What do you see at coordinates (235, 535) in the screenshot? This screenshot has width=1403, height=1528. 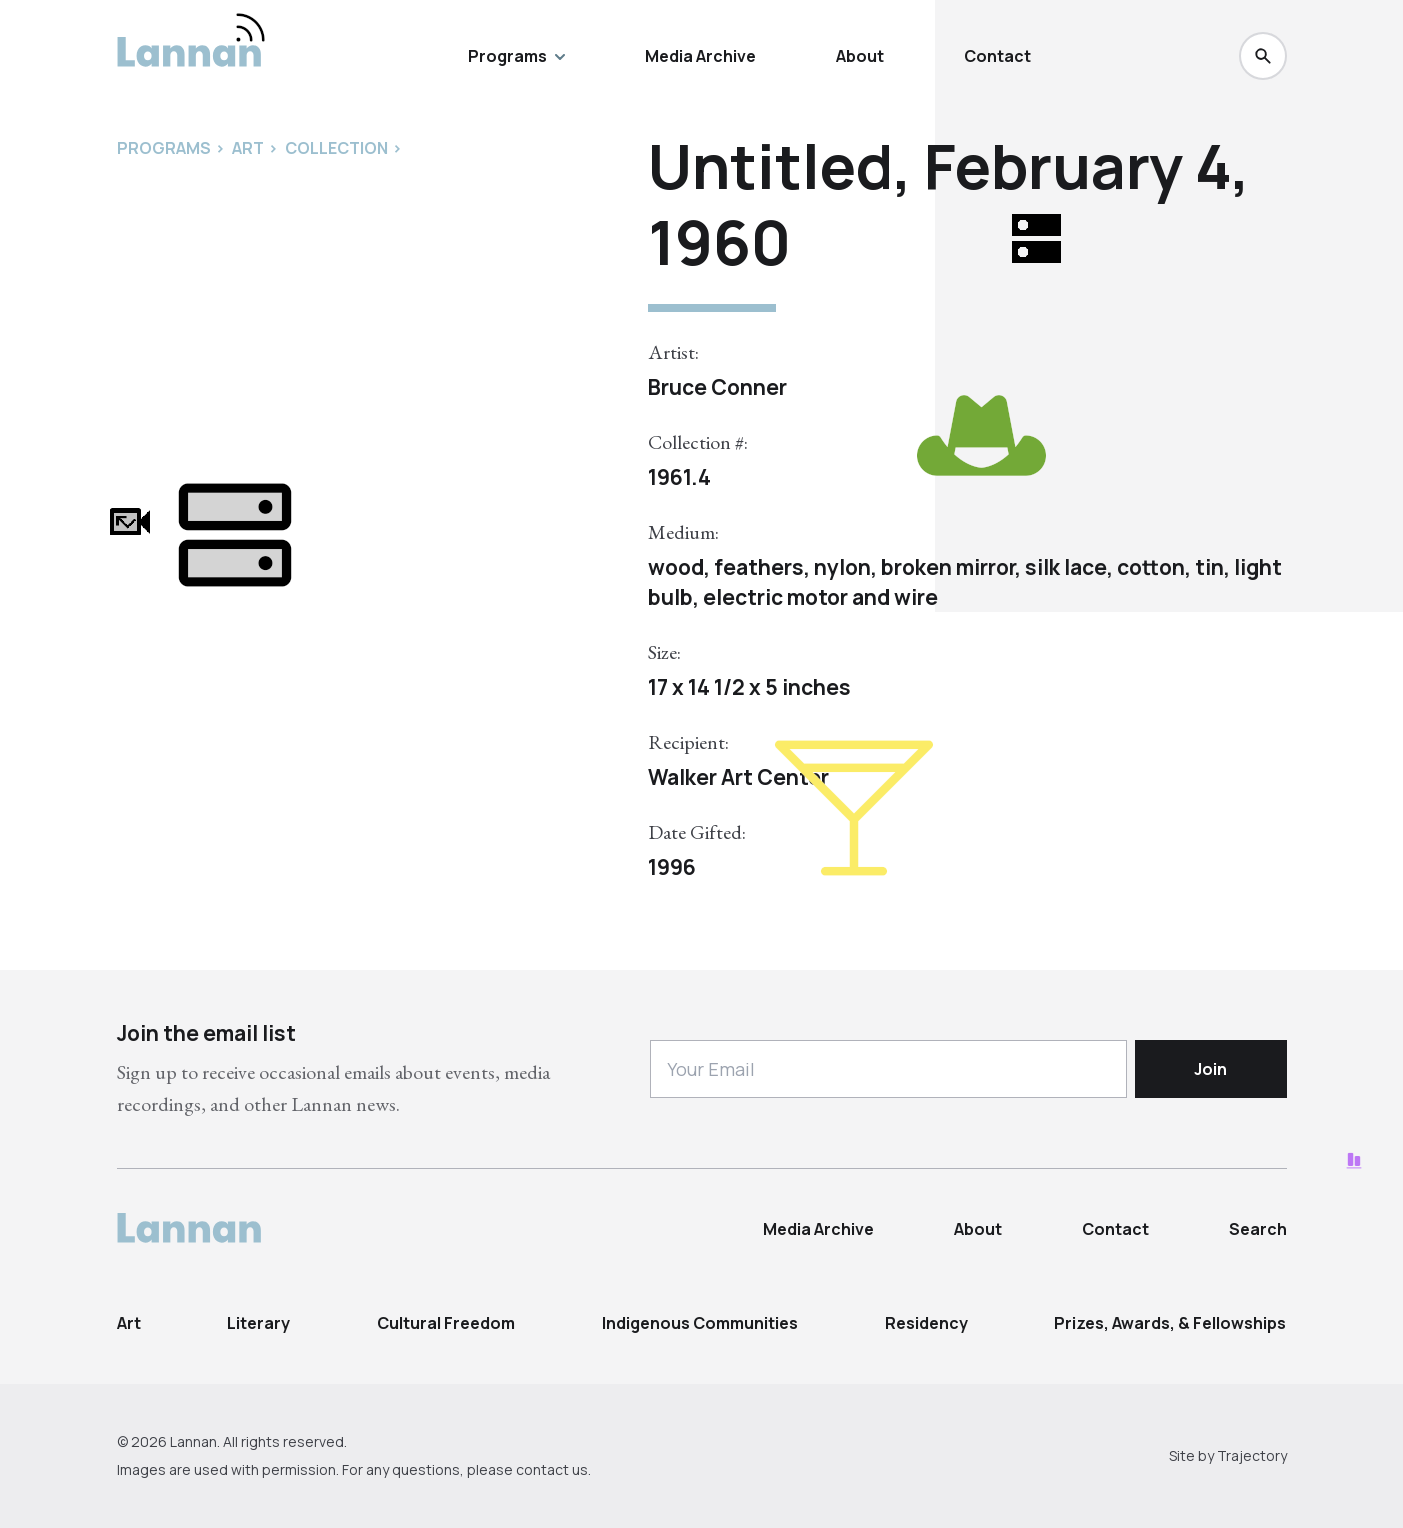 I see `access storage or server settings` at bounding box center [235, 535].